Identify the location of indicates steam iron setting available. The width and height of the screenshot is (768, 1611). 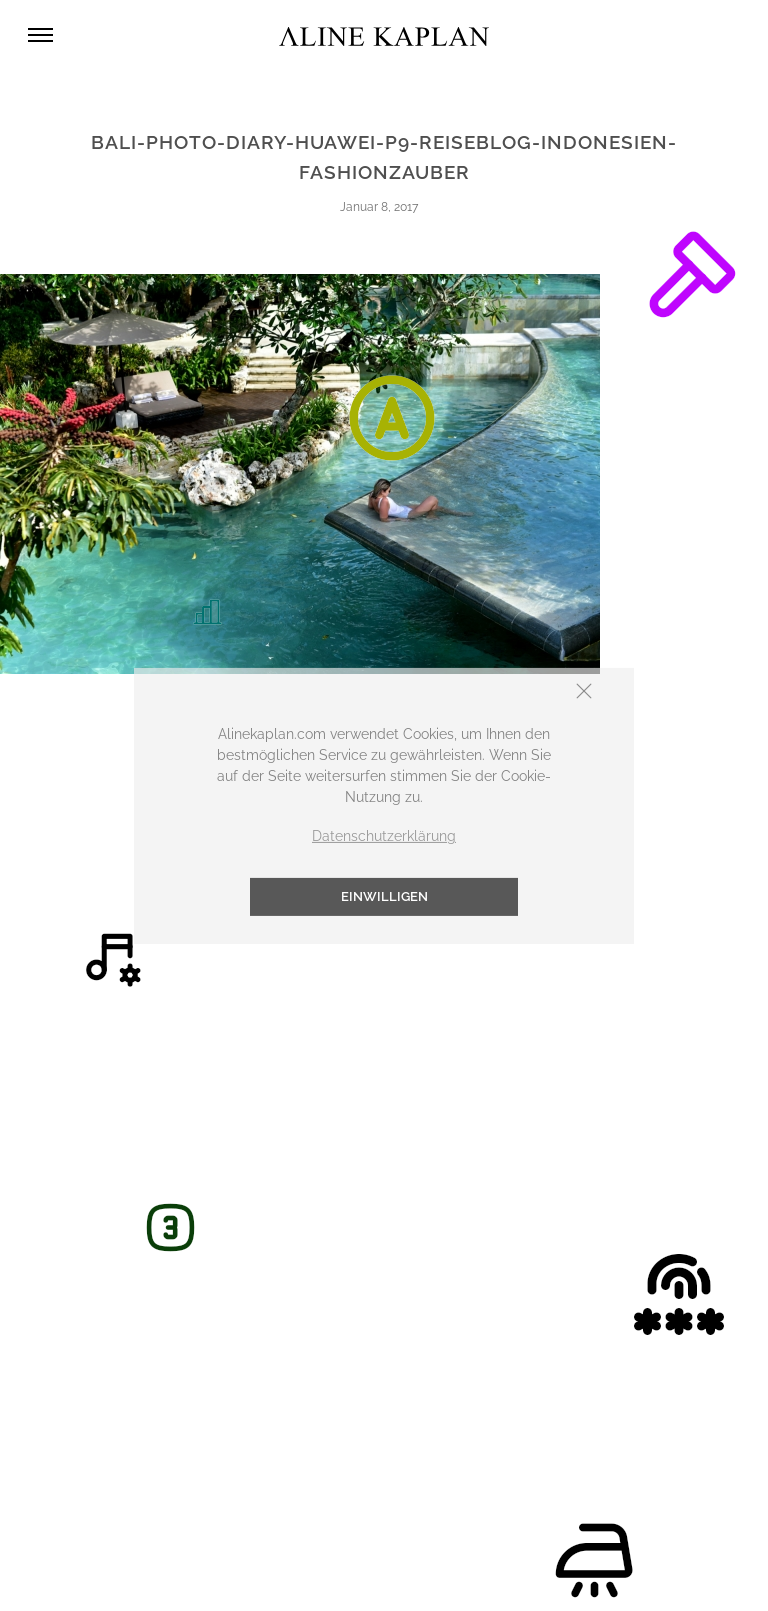
(594, 1558).